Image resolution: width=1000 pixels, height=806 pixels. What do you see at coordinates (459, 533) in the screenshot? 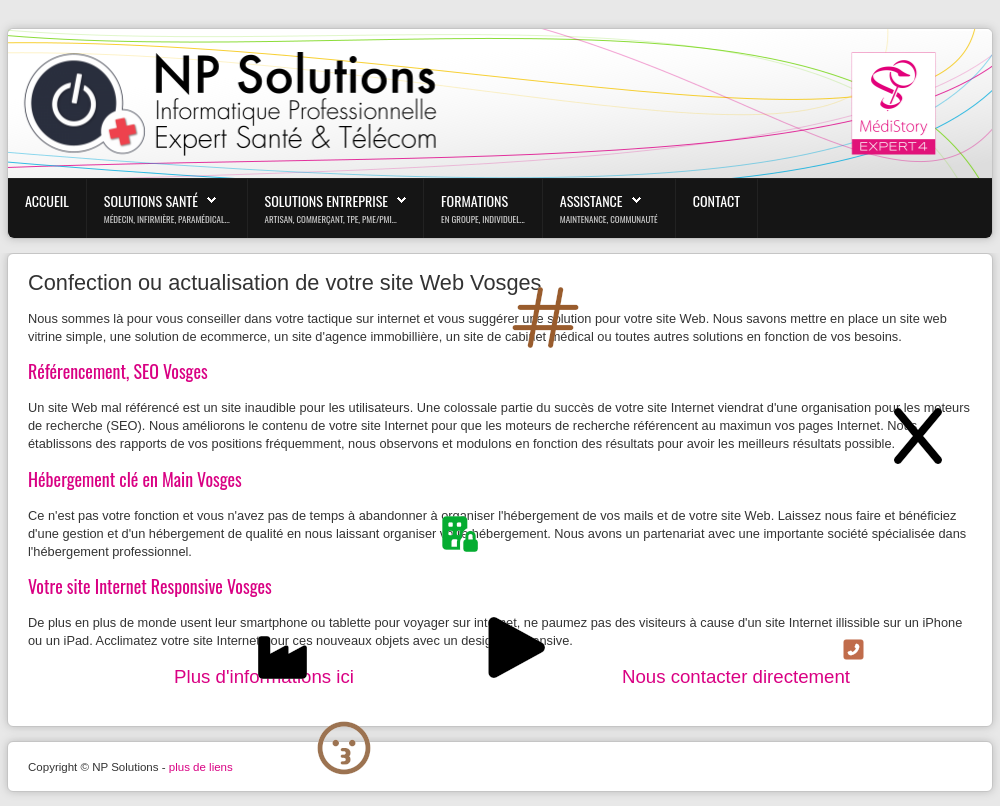
I see `secure building access control` at bounding box center [459, 533].